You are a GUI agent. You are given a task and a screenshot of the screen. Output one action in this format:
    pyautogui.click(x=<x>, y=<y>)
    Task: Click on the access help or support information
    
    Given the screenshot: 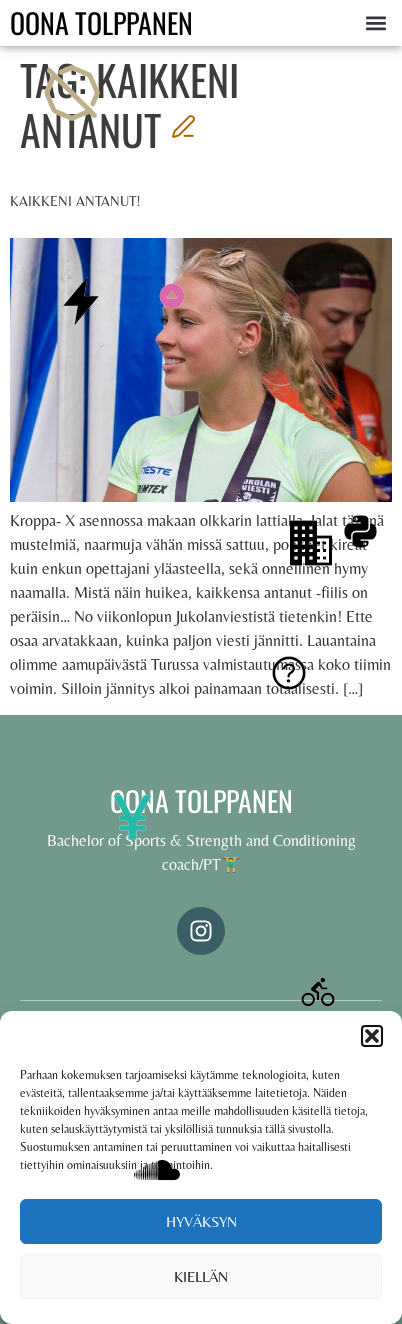 What is the action you would take?
    pyautogui.click(x=289, y=673)
    